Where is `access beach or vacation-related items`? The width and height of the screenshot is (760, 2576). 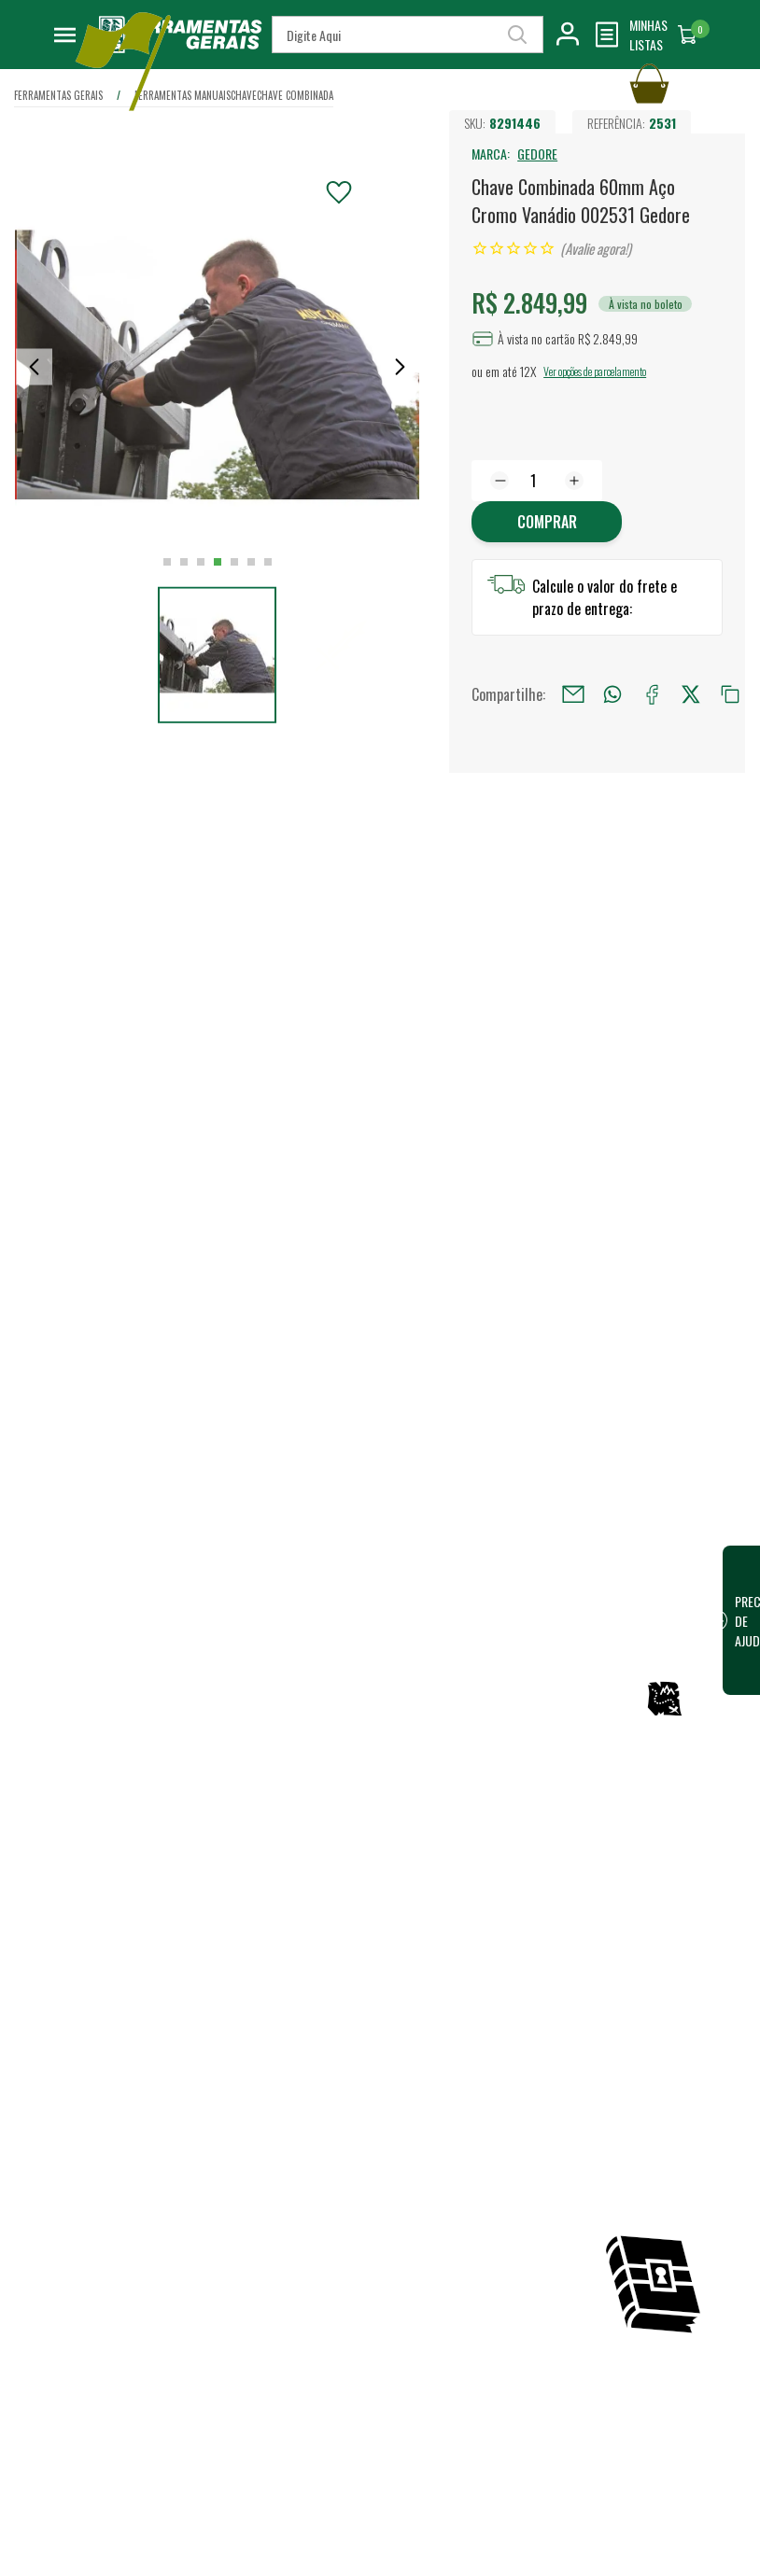
access beach or vacation-related items is located at coordinates (649, 83).